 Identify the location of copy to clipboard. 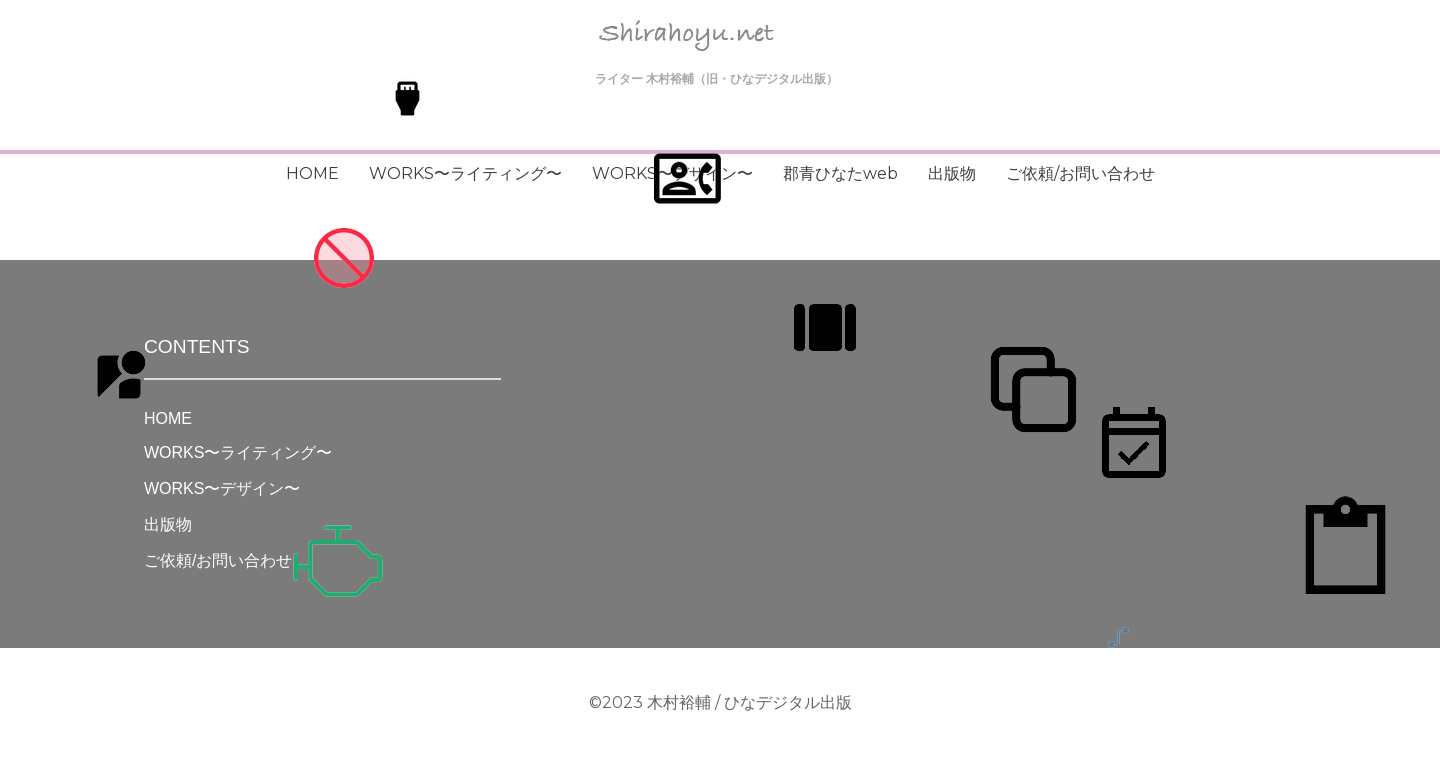
(1033, 389).